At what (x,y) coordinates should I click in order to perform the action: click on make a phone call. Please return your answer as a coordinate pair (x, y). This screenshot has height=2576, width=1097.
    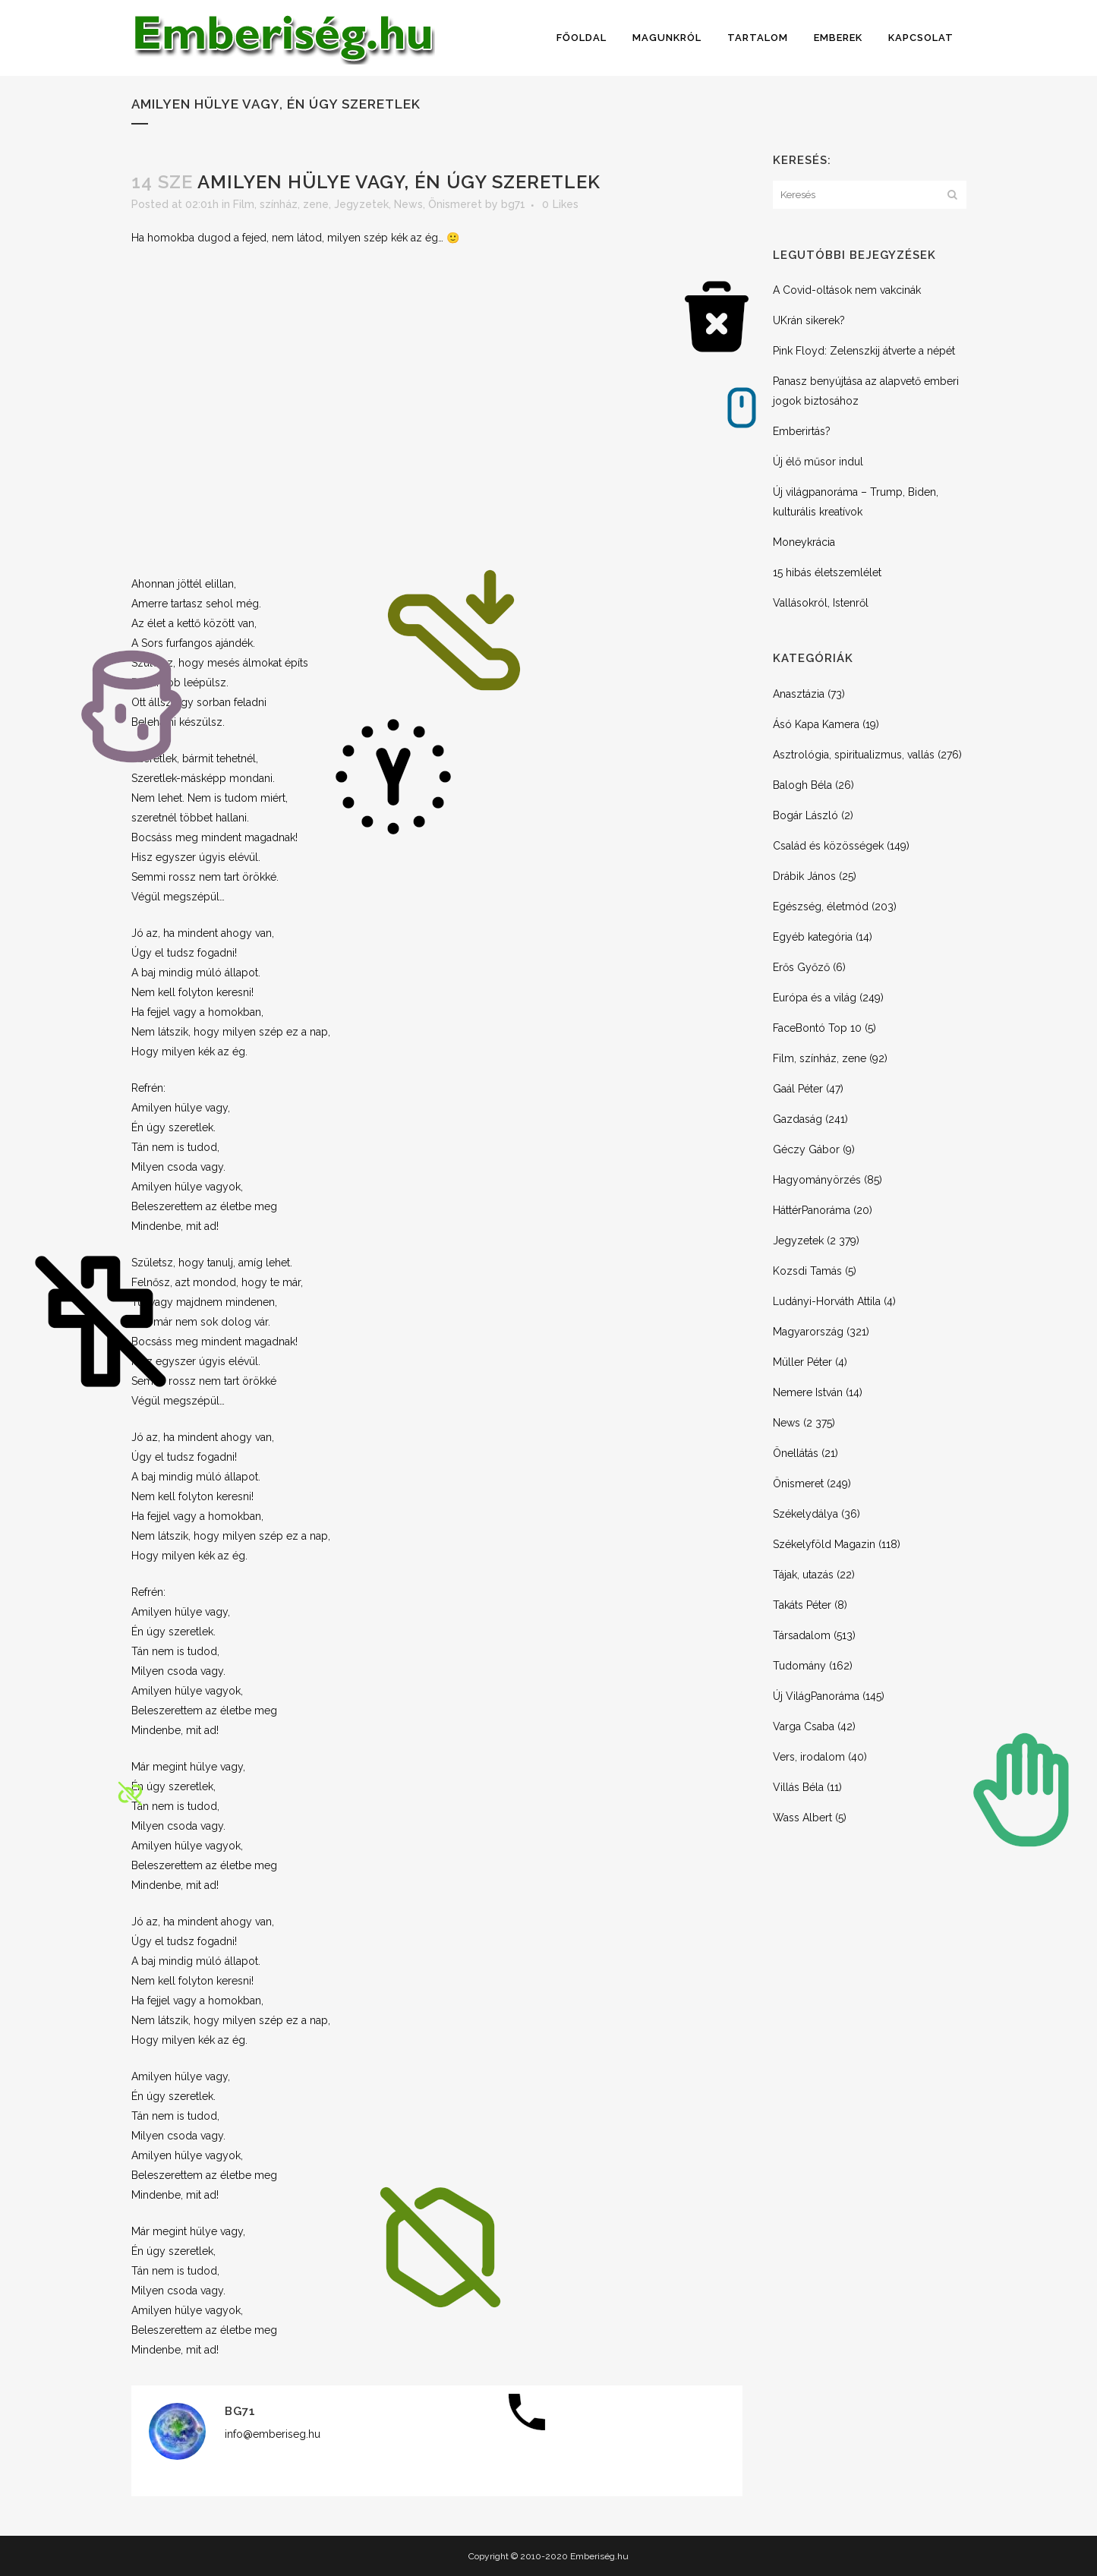
    Looking at the image, I should click on (527, 2412).